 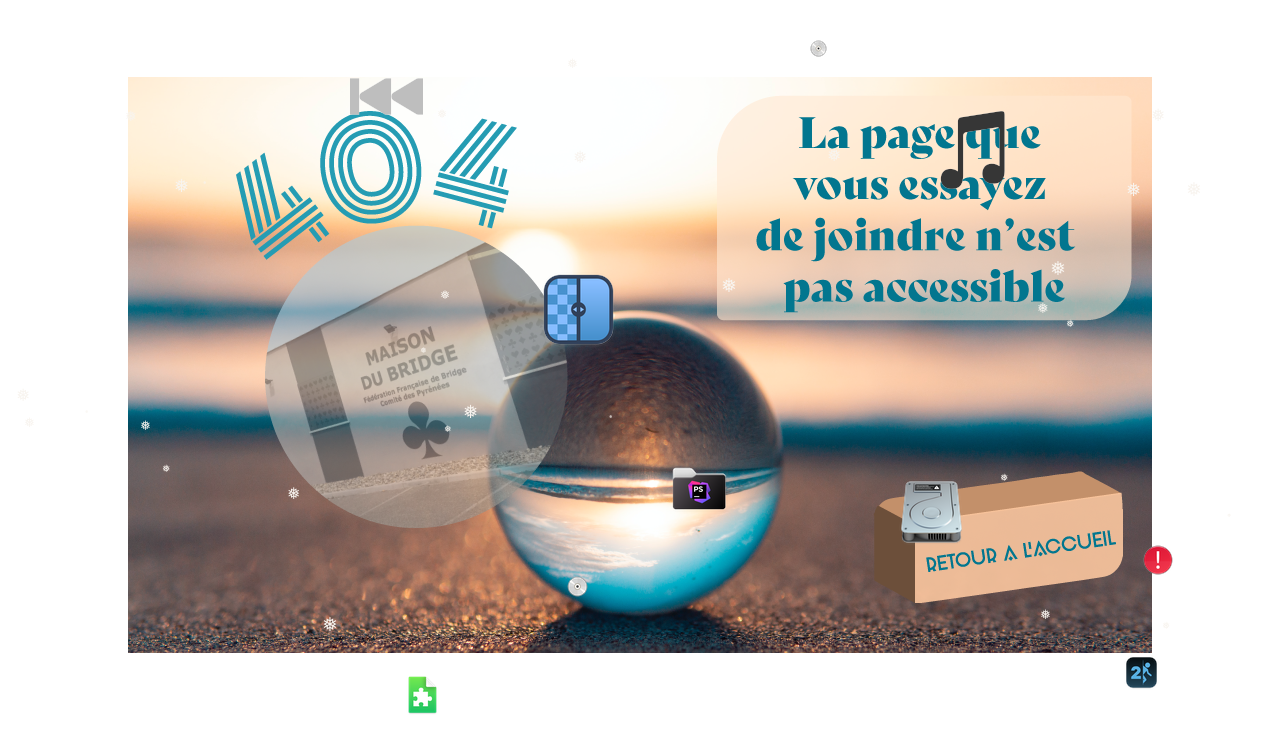 I want to click on skip to previous track, so click(x=386, y=96).